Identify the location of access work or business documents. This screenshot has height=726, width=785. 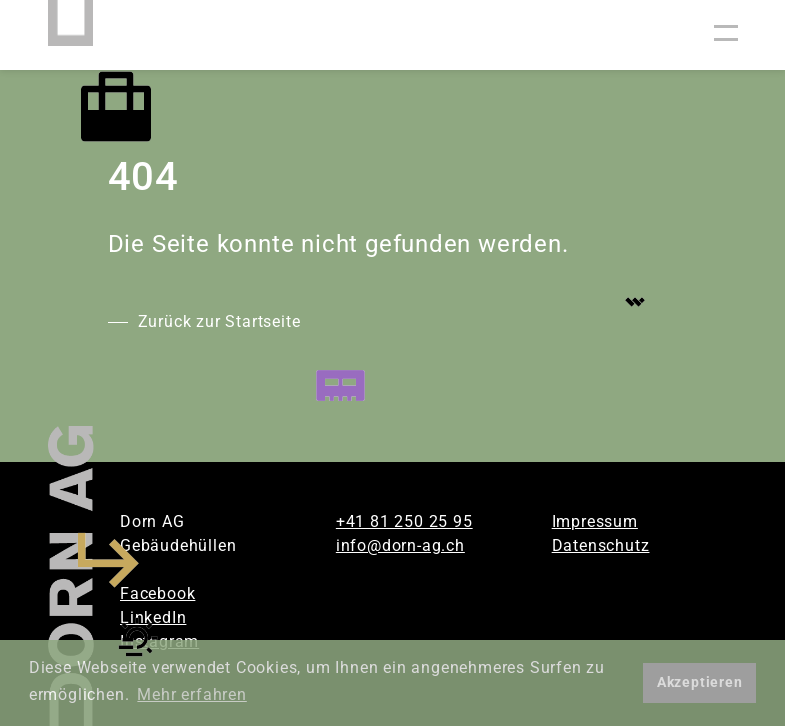
(116, 110).